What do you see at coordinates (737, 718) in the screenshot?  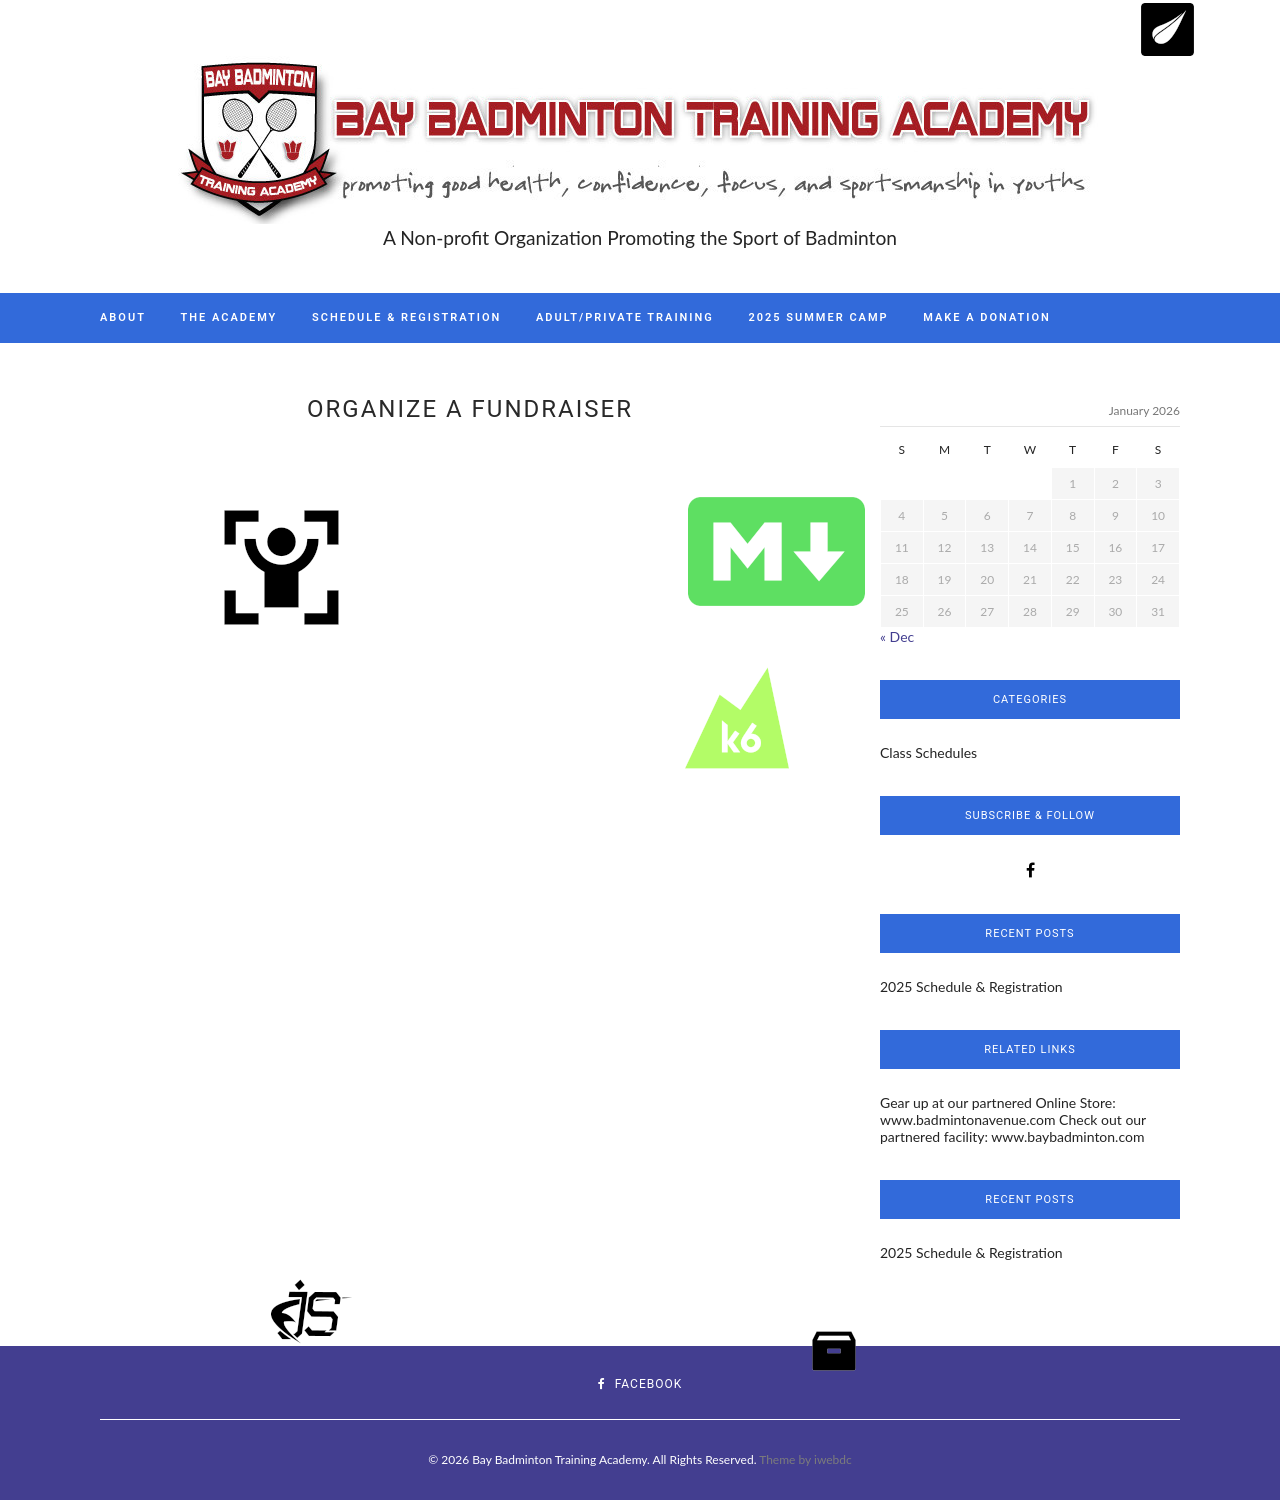 I see `k6 load testing tool logo` at bounding box center [737, 718].